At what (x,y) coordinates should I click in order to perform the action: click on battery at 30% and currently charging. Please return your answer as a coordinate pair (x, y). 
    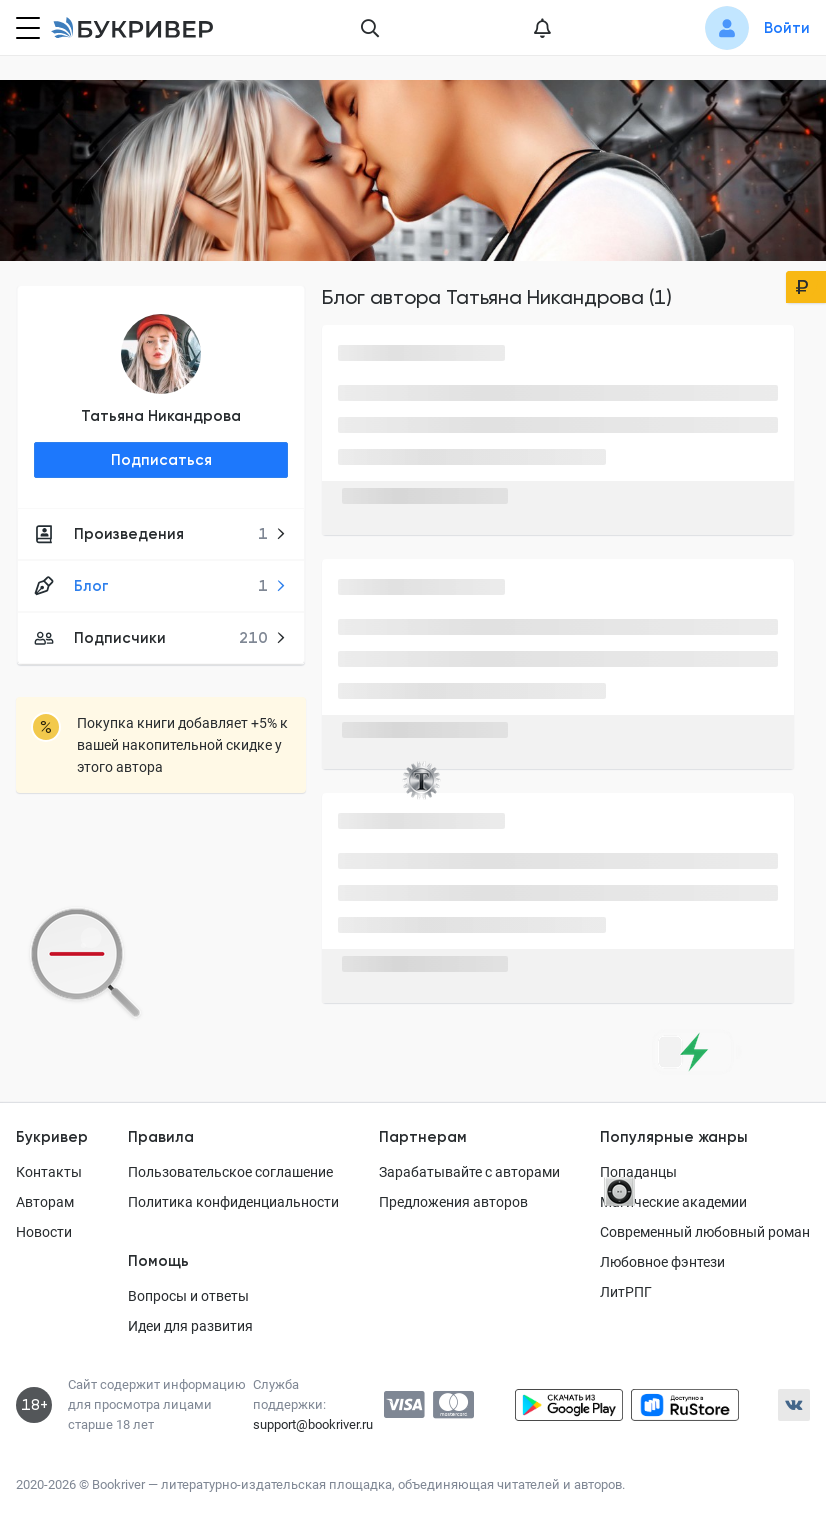
    Looking at the image, I should click on (697, 1052).